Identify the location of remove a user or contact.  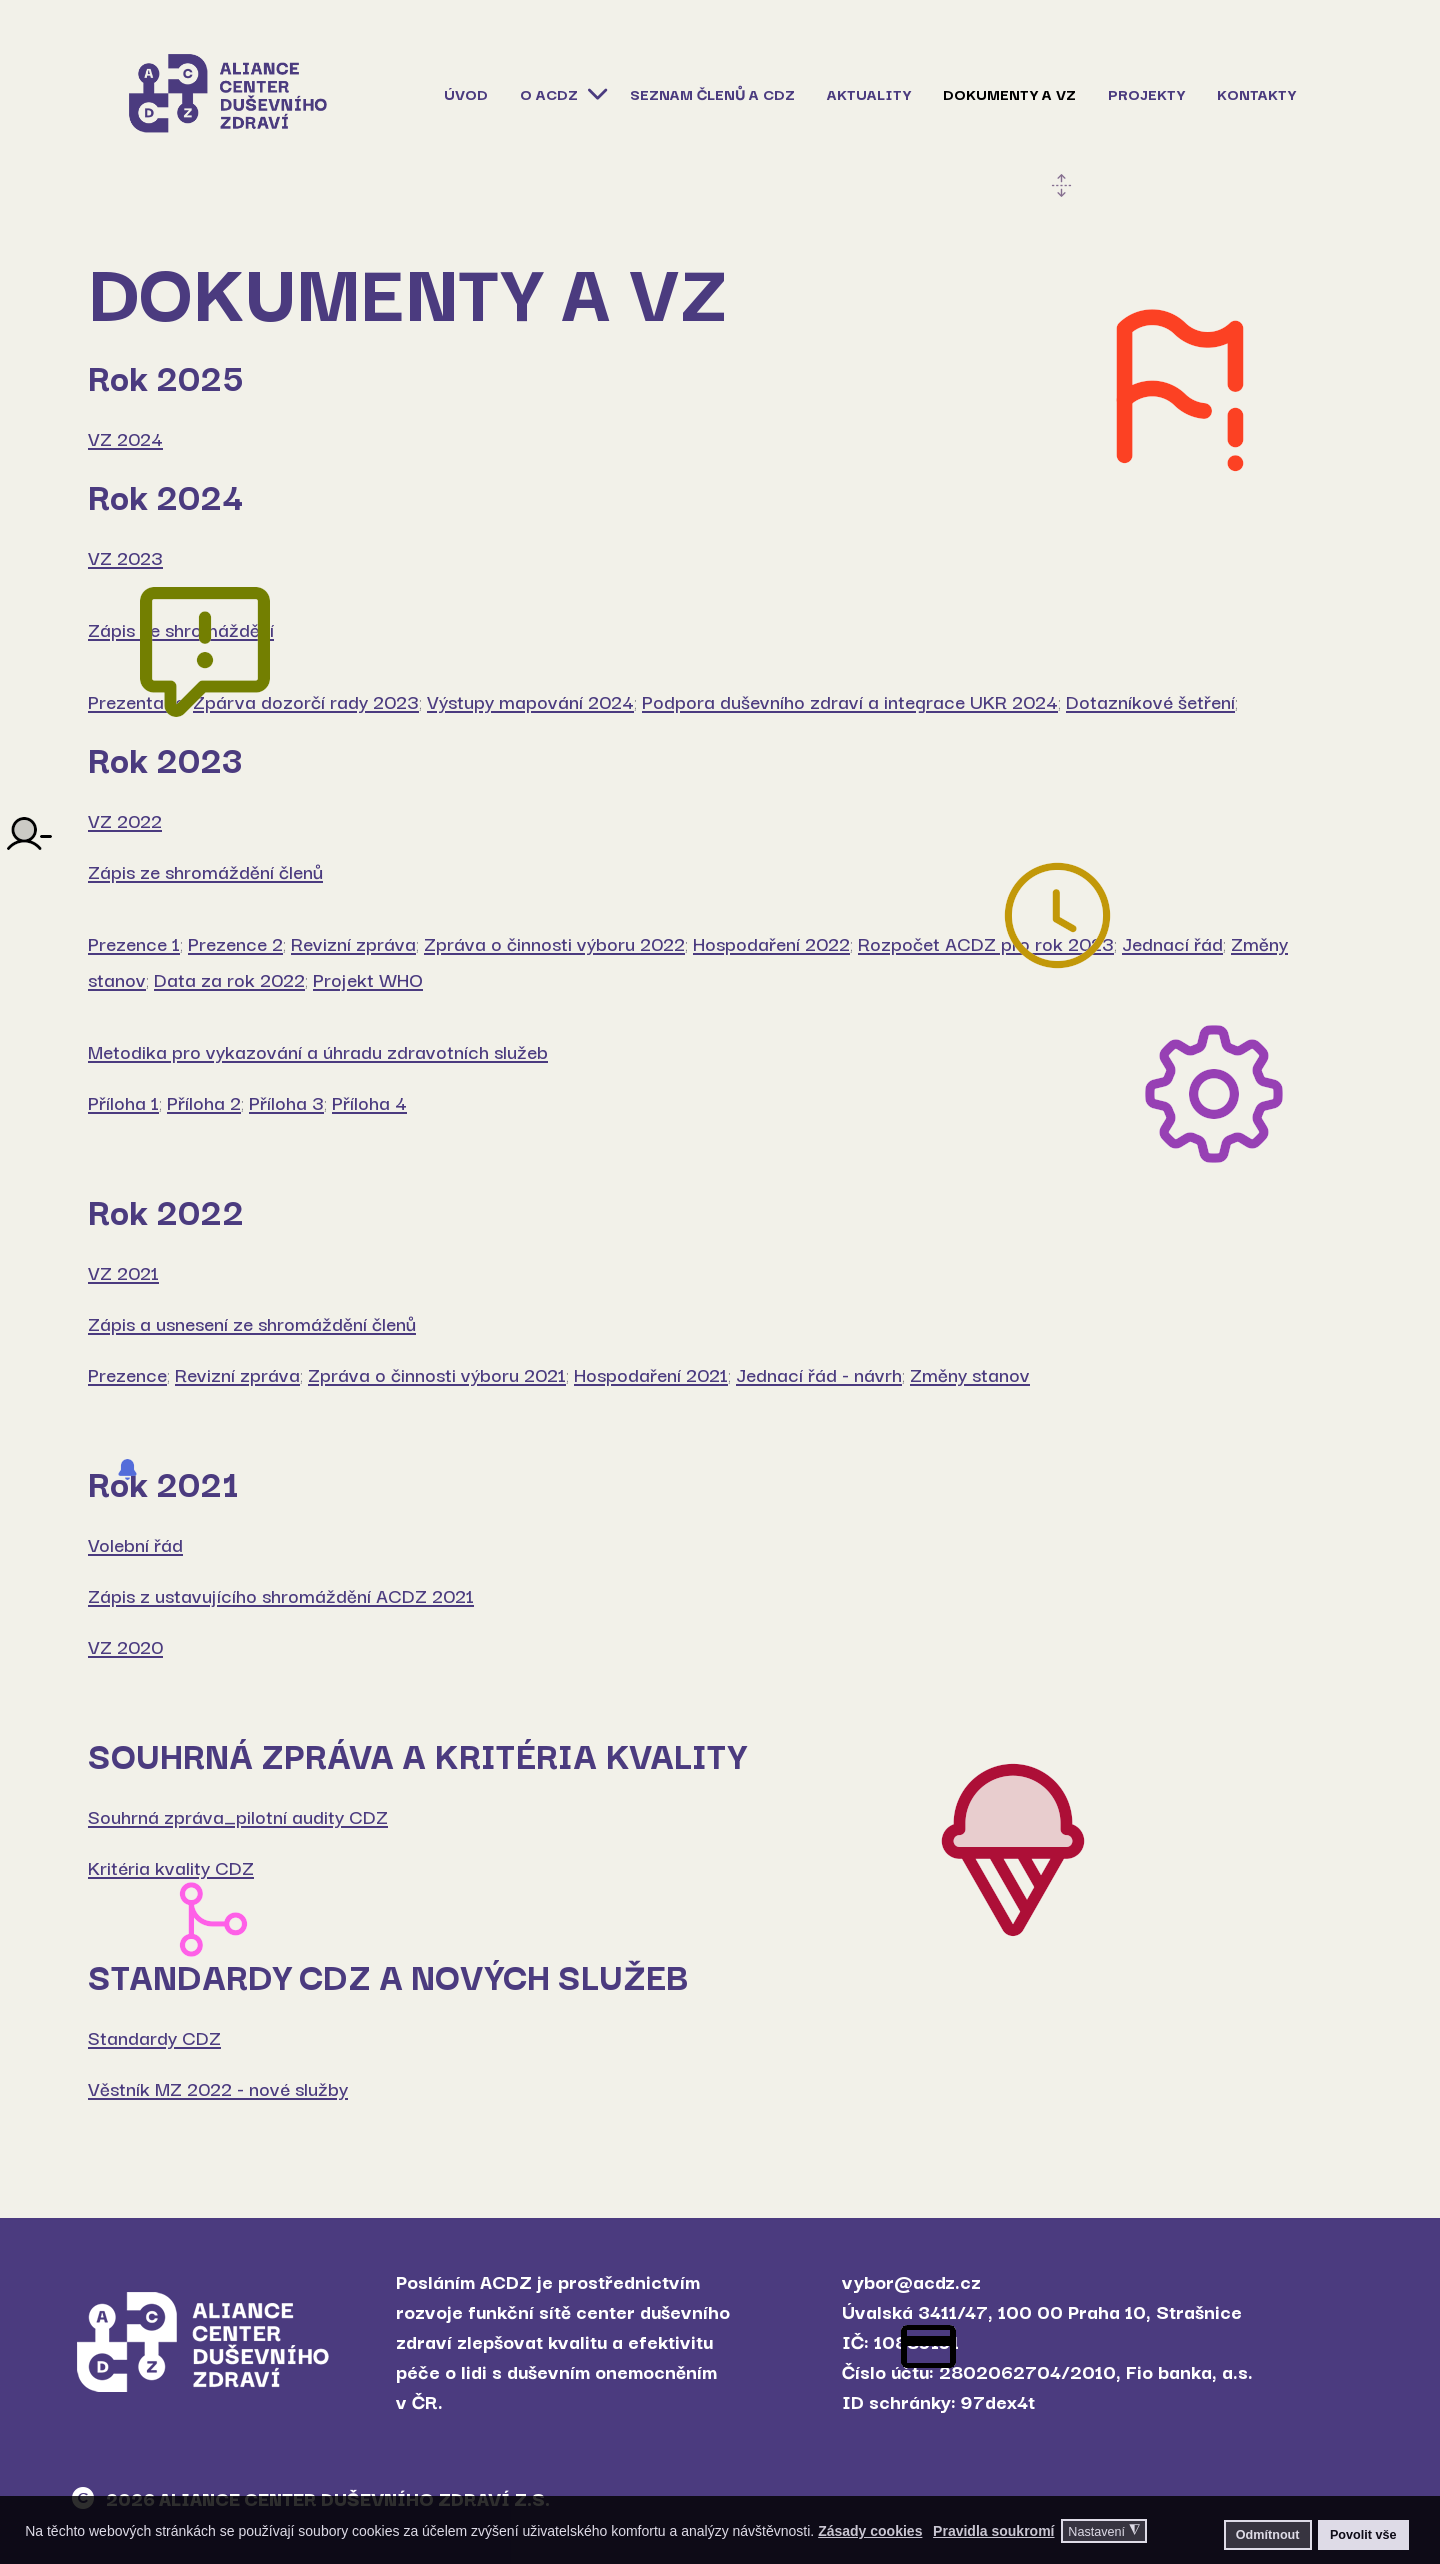
(28, 835).